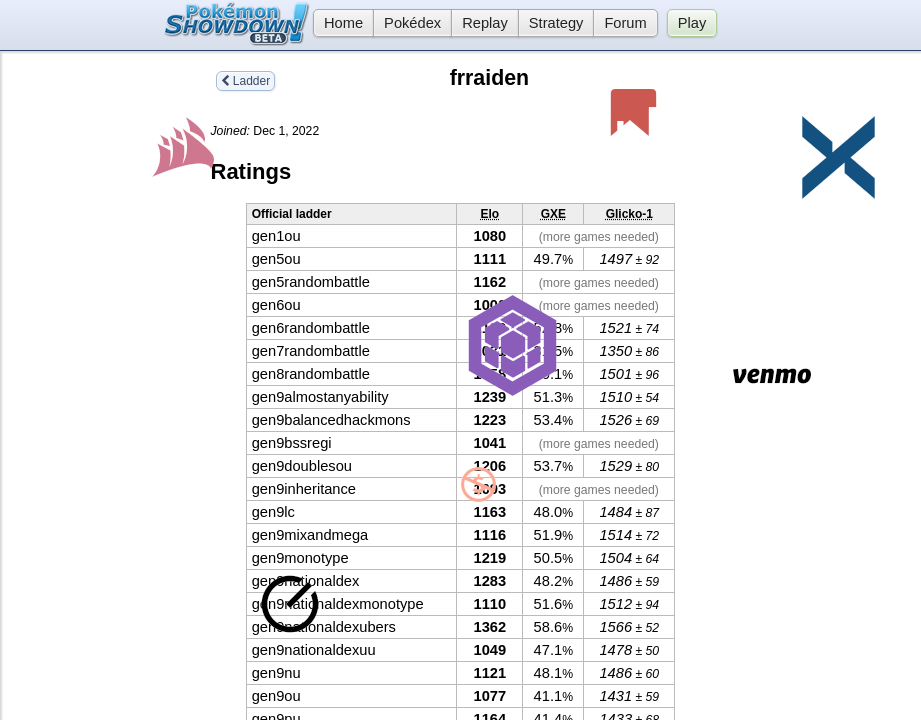  I want to click on homepage app logo, so click(633, 112).